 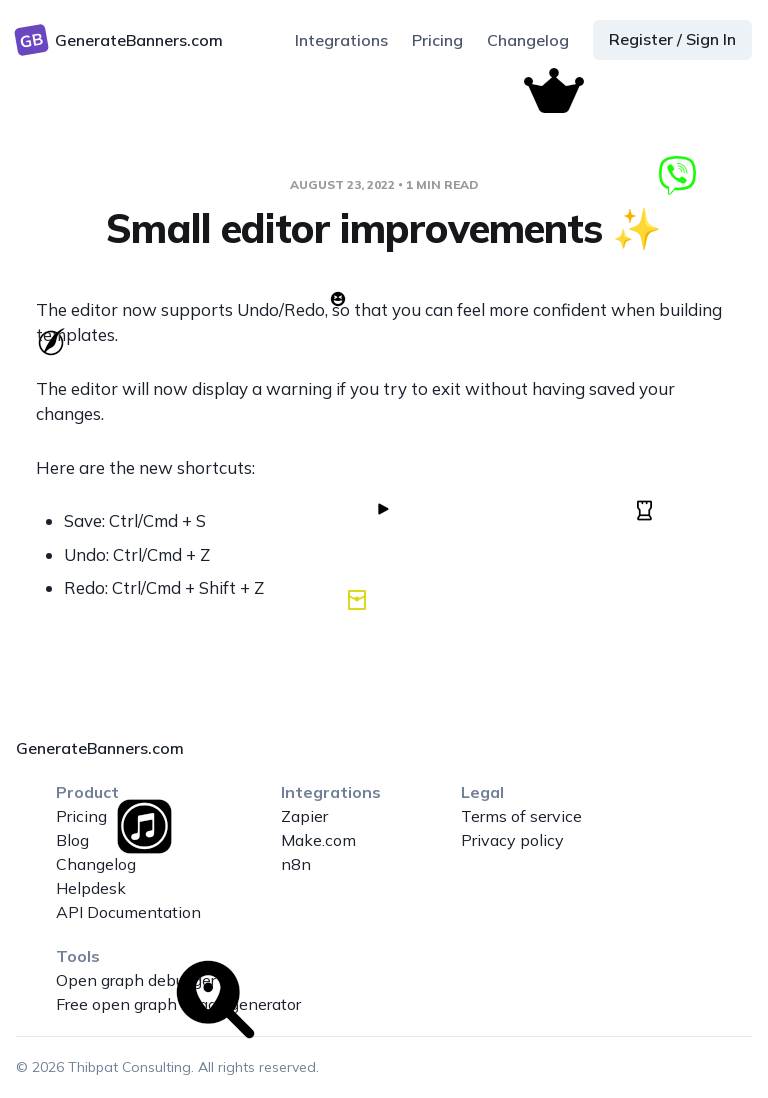 I want to click on web awesome brand icon, so click(x=554, y=92).